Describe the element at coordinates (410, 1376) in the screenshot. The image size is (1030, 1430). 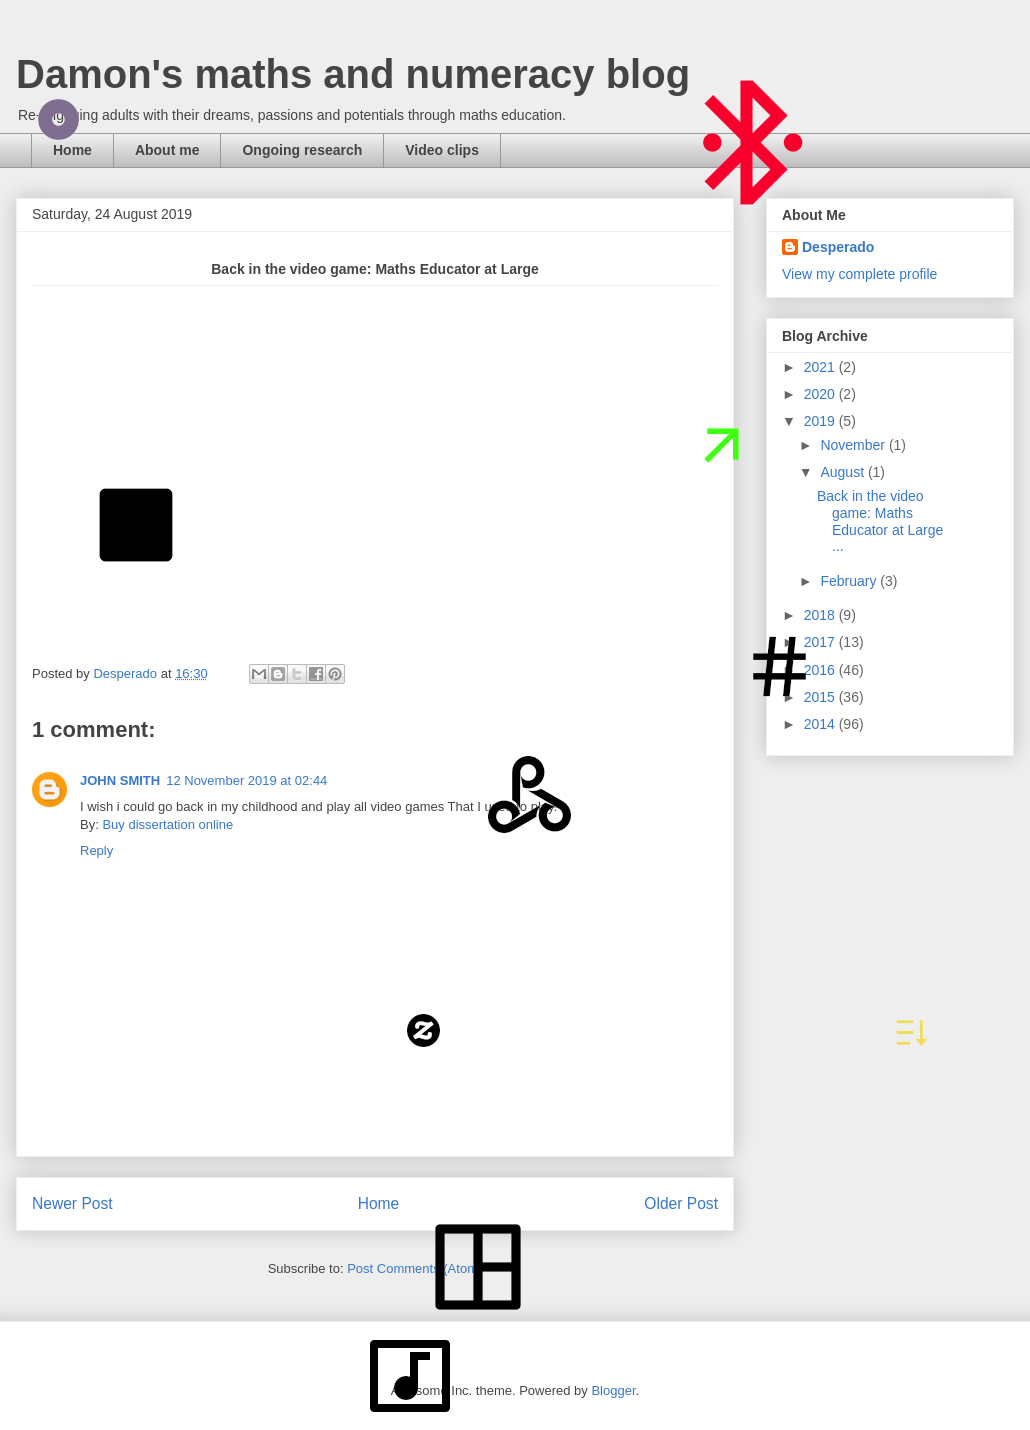
I see `open music video player` at that location.